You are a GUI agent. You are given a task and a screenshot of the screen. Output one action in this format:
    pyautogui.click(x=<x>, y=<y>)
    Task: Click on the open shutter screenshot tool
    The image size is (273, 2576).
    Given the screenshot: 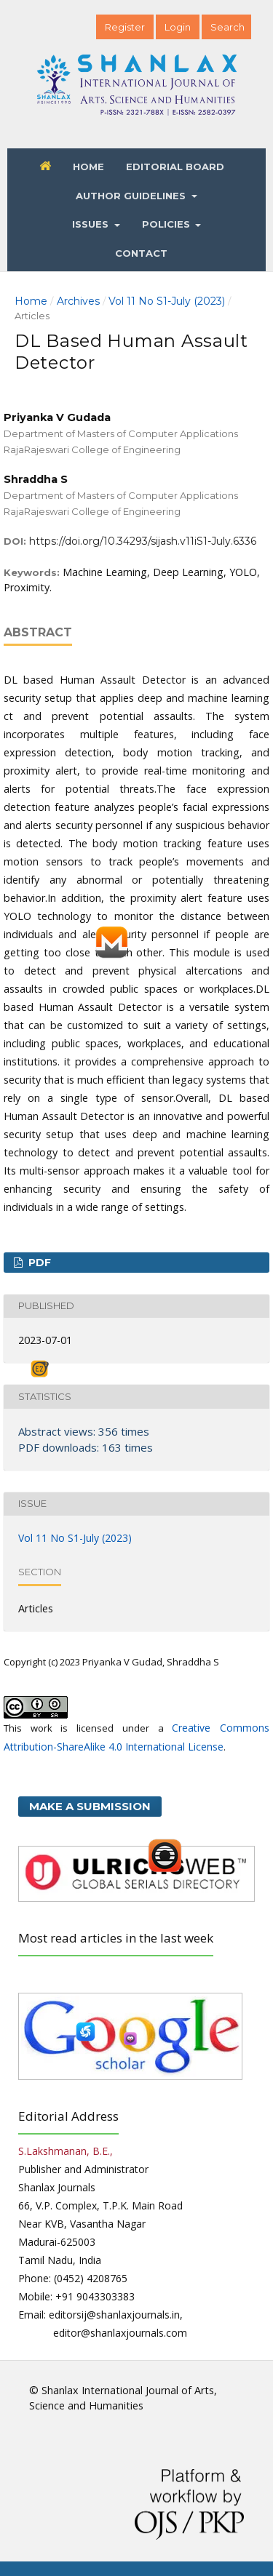 What is the action you would take?
    pyautogui.click(x=85, y=2031)
    